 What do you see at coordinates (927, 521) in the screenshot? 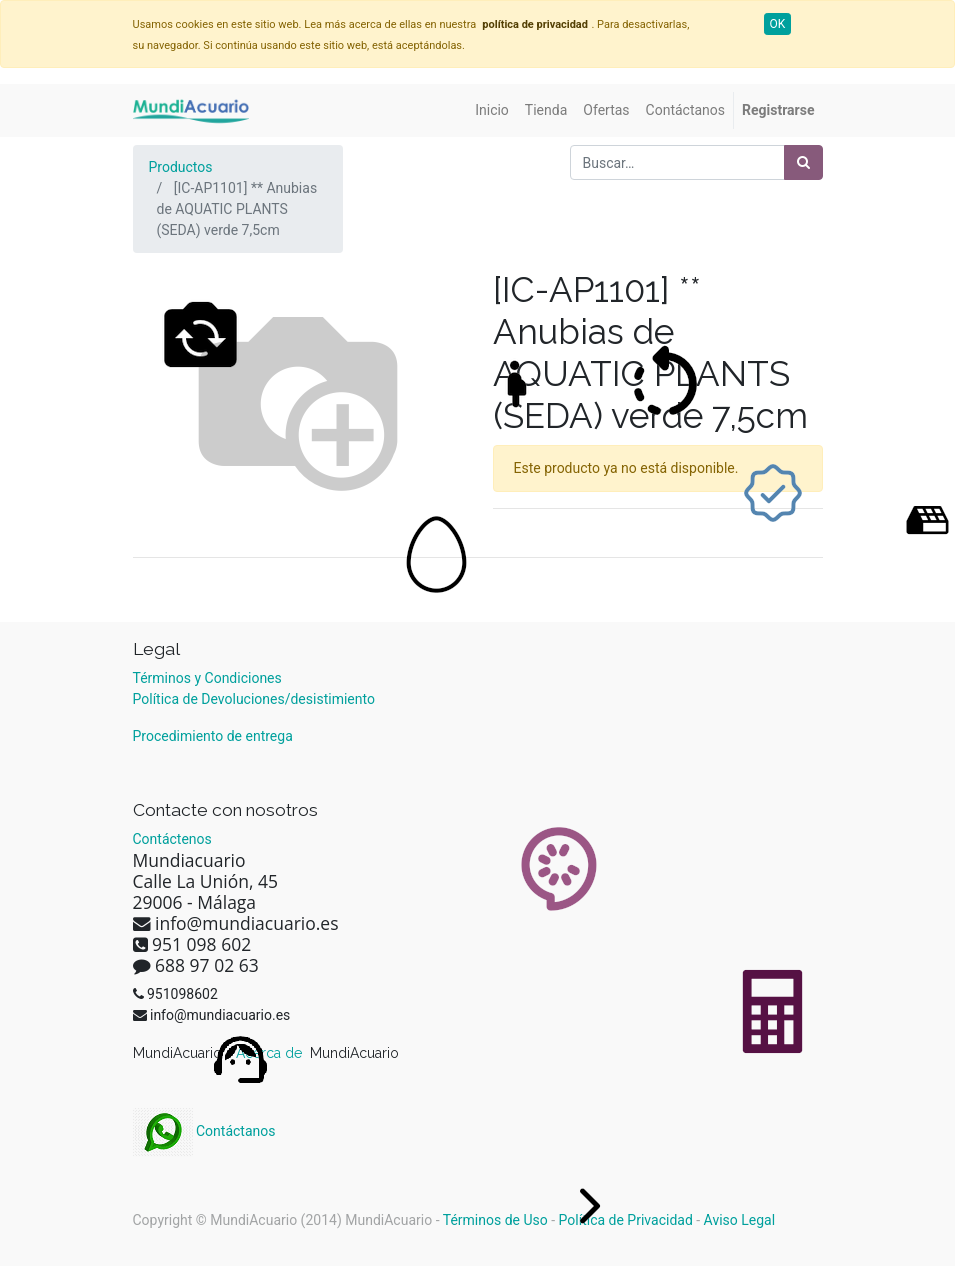
I see `access solar panel settings` at bounding box center [927, 521].